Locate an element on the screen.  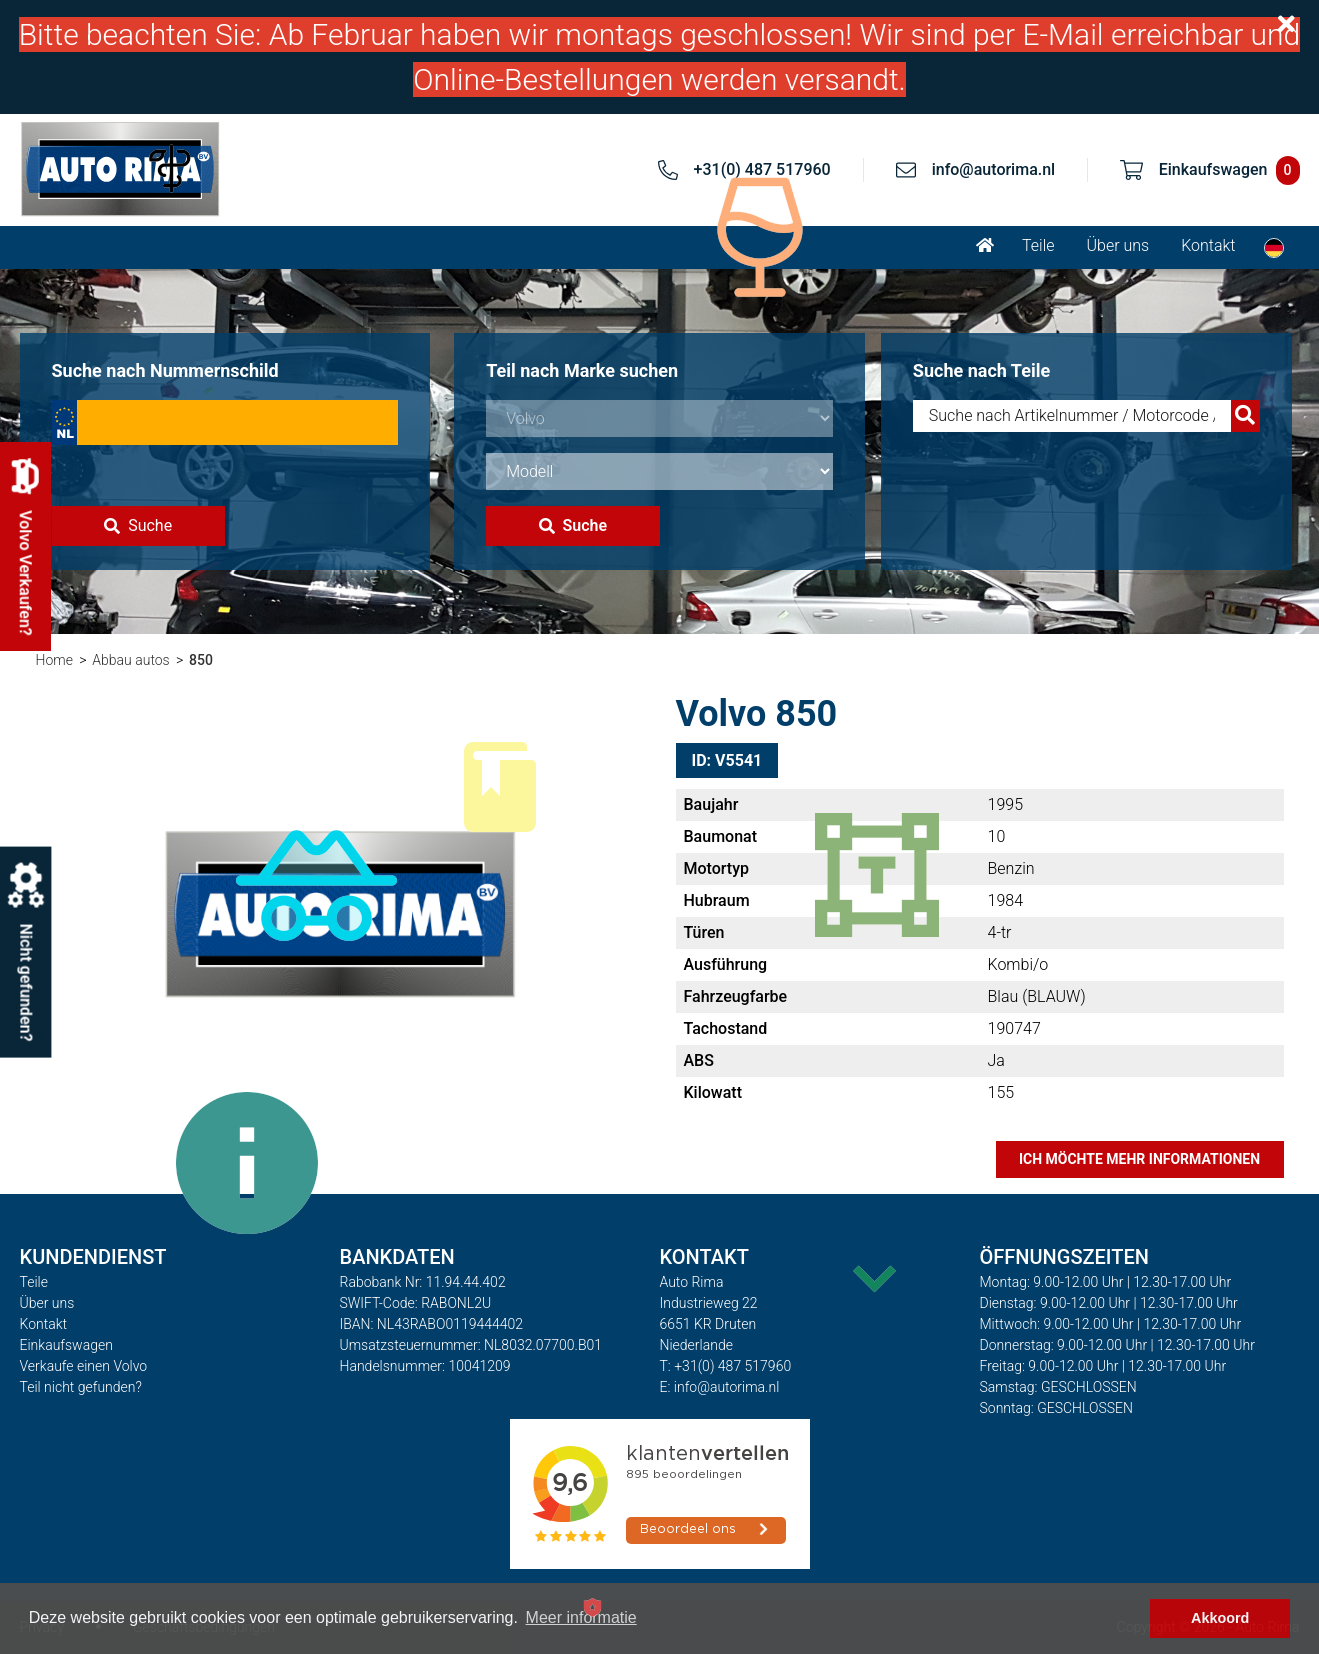
view more information or details is located at coordinates (247, 1163).